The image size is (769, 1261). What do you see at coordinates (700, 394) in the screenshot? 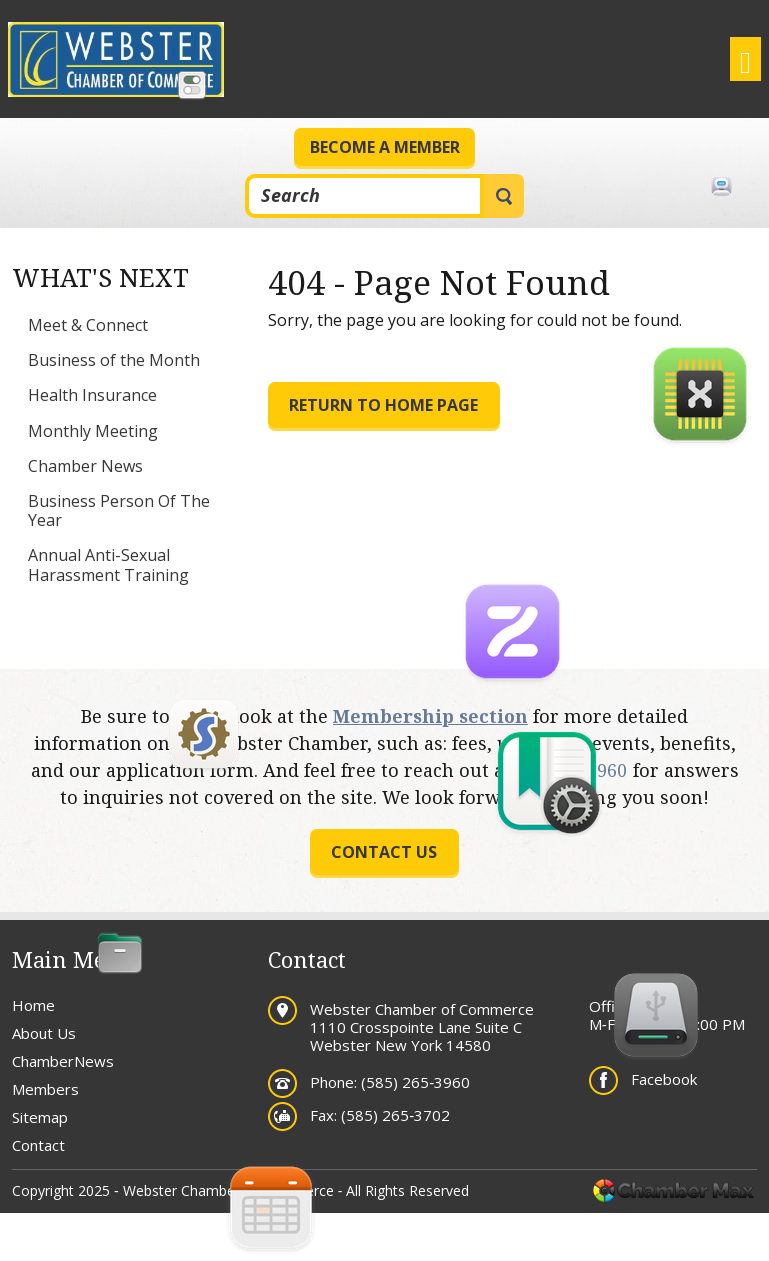
I see `open CPU-X system information app` at bounding box center [700, 394].